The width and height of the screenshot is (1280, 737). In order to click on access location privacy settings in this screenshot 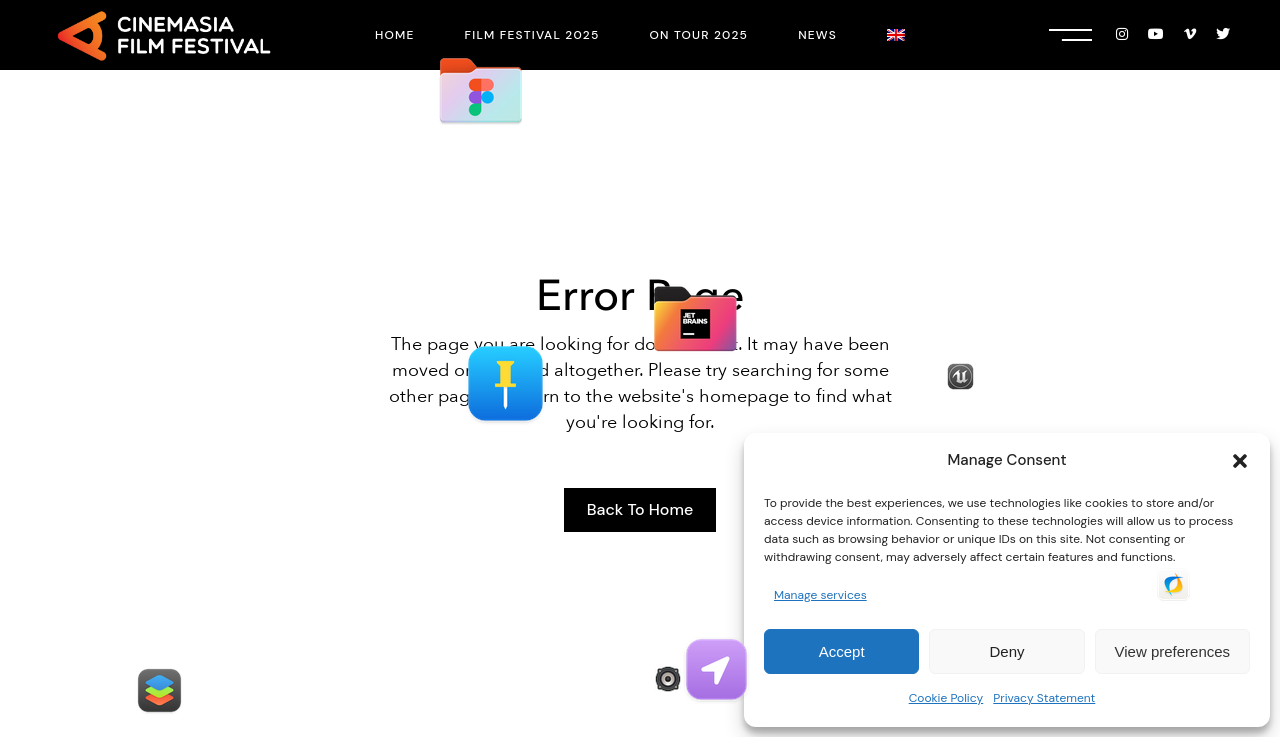, I will do `click(716, 670)`.